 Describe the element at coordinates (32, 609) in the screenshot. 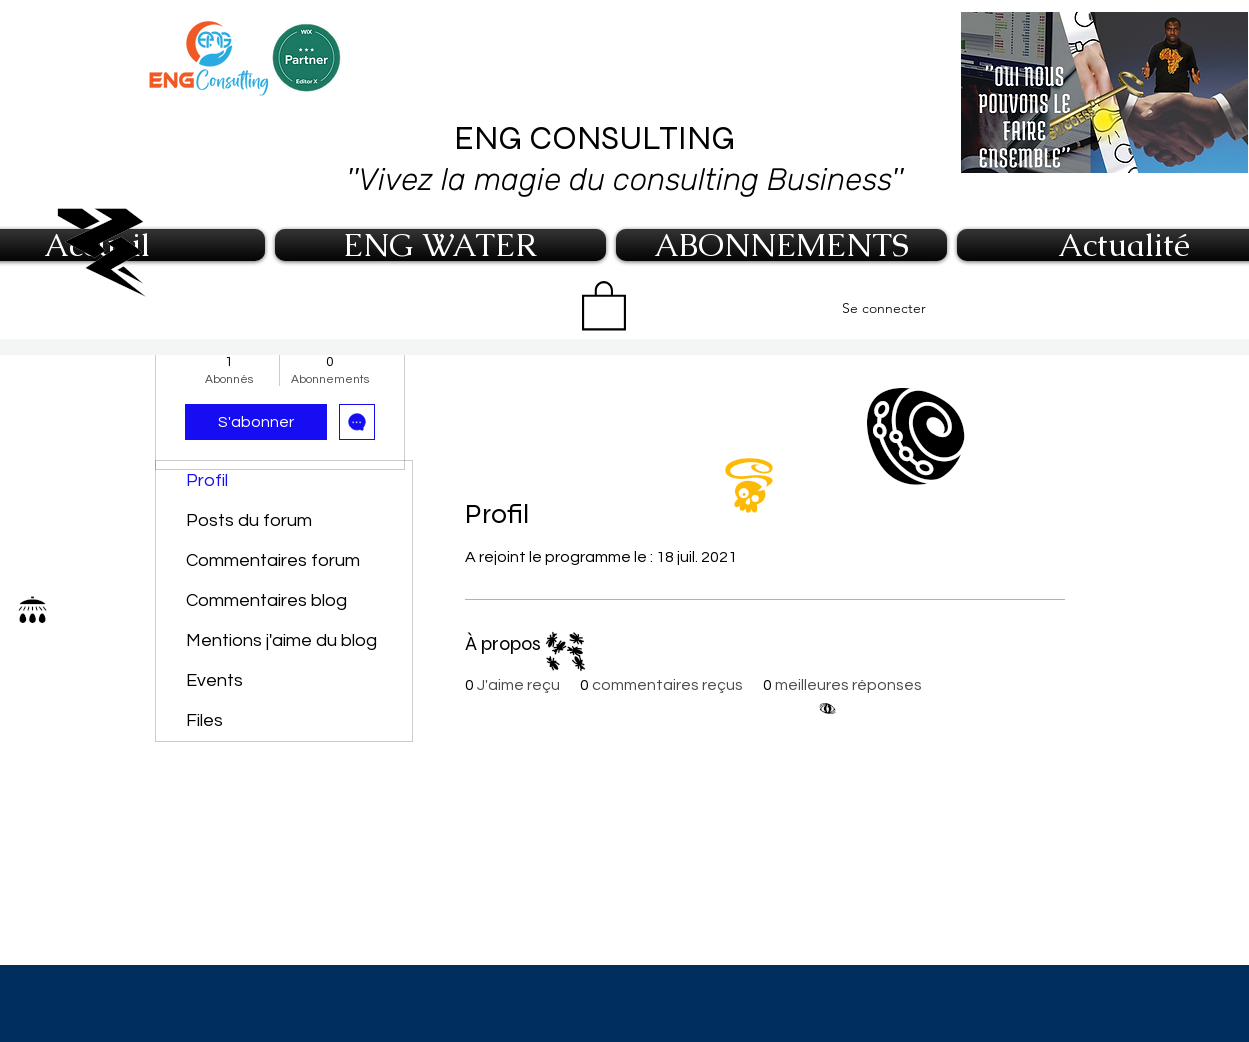

I see `view incubator status or settings` at that location.